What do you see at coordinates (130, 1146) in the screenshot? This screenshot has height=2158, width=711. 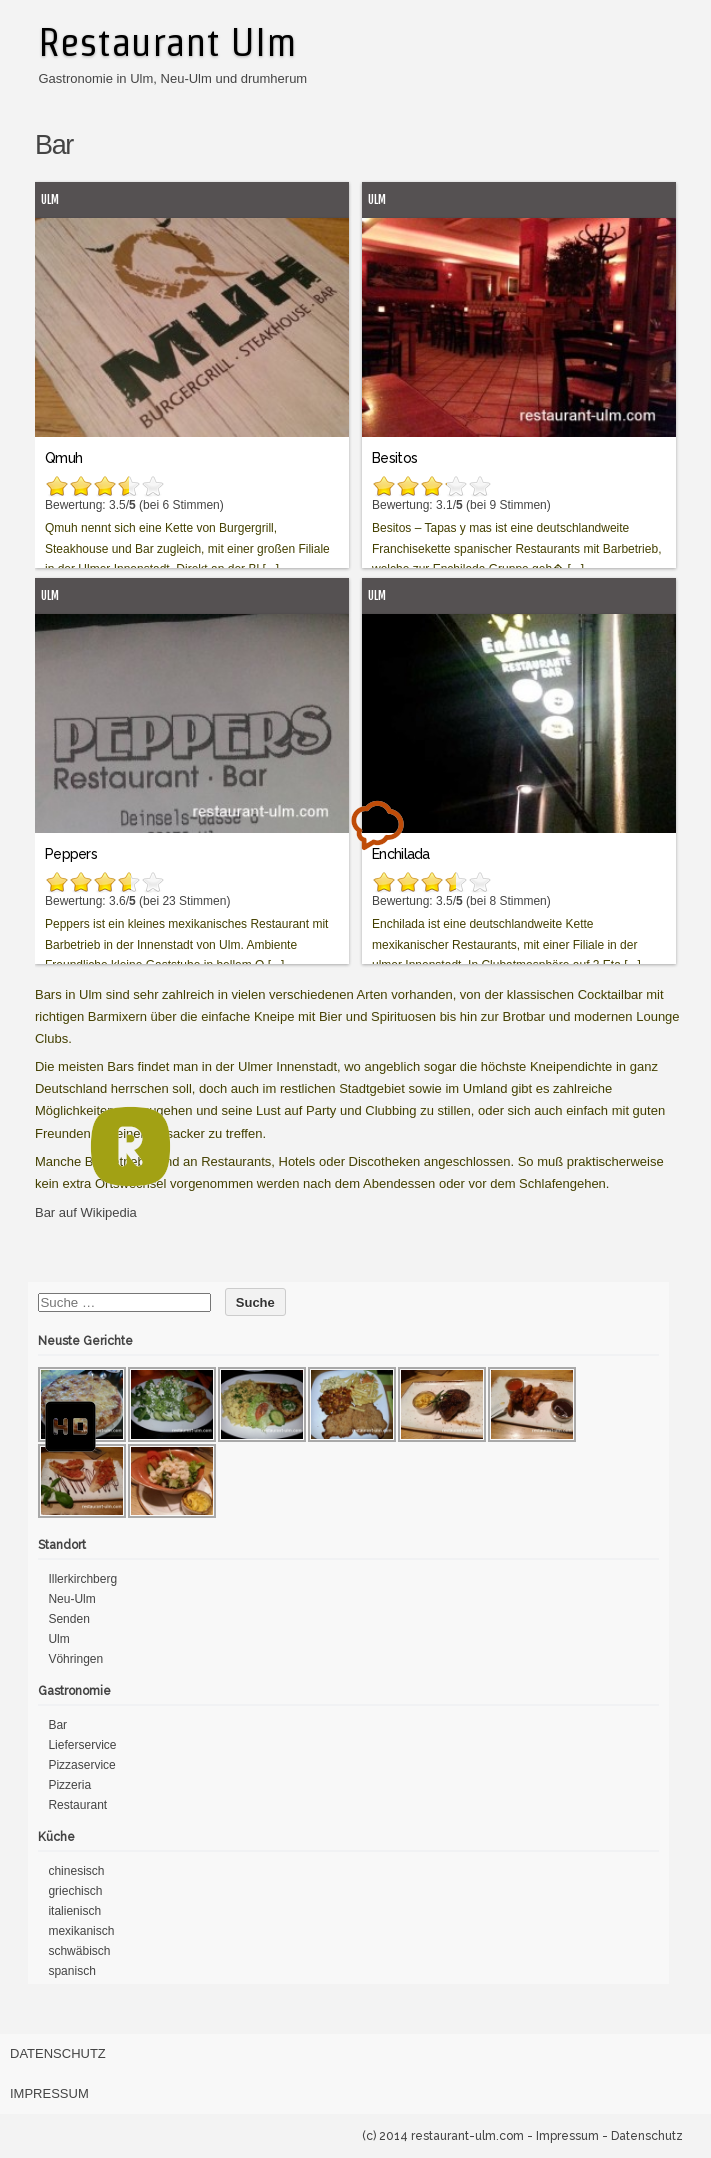 I see `indicates a rating or review feature` at bounding box center [130, 1146].